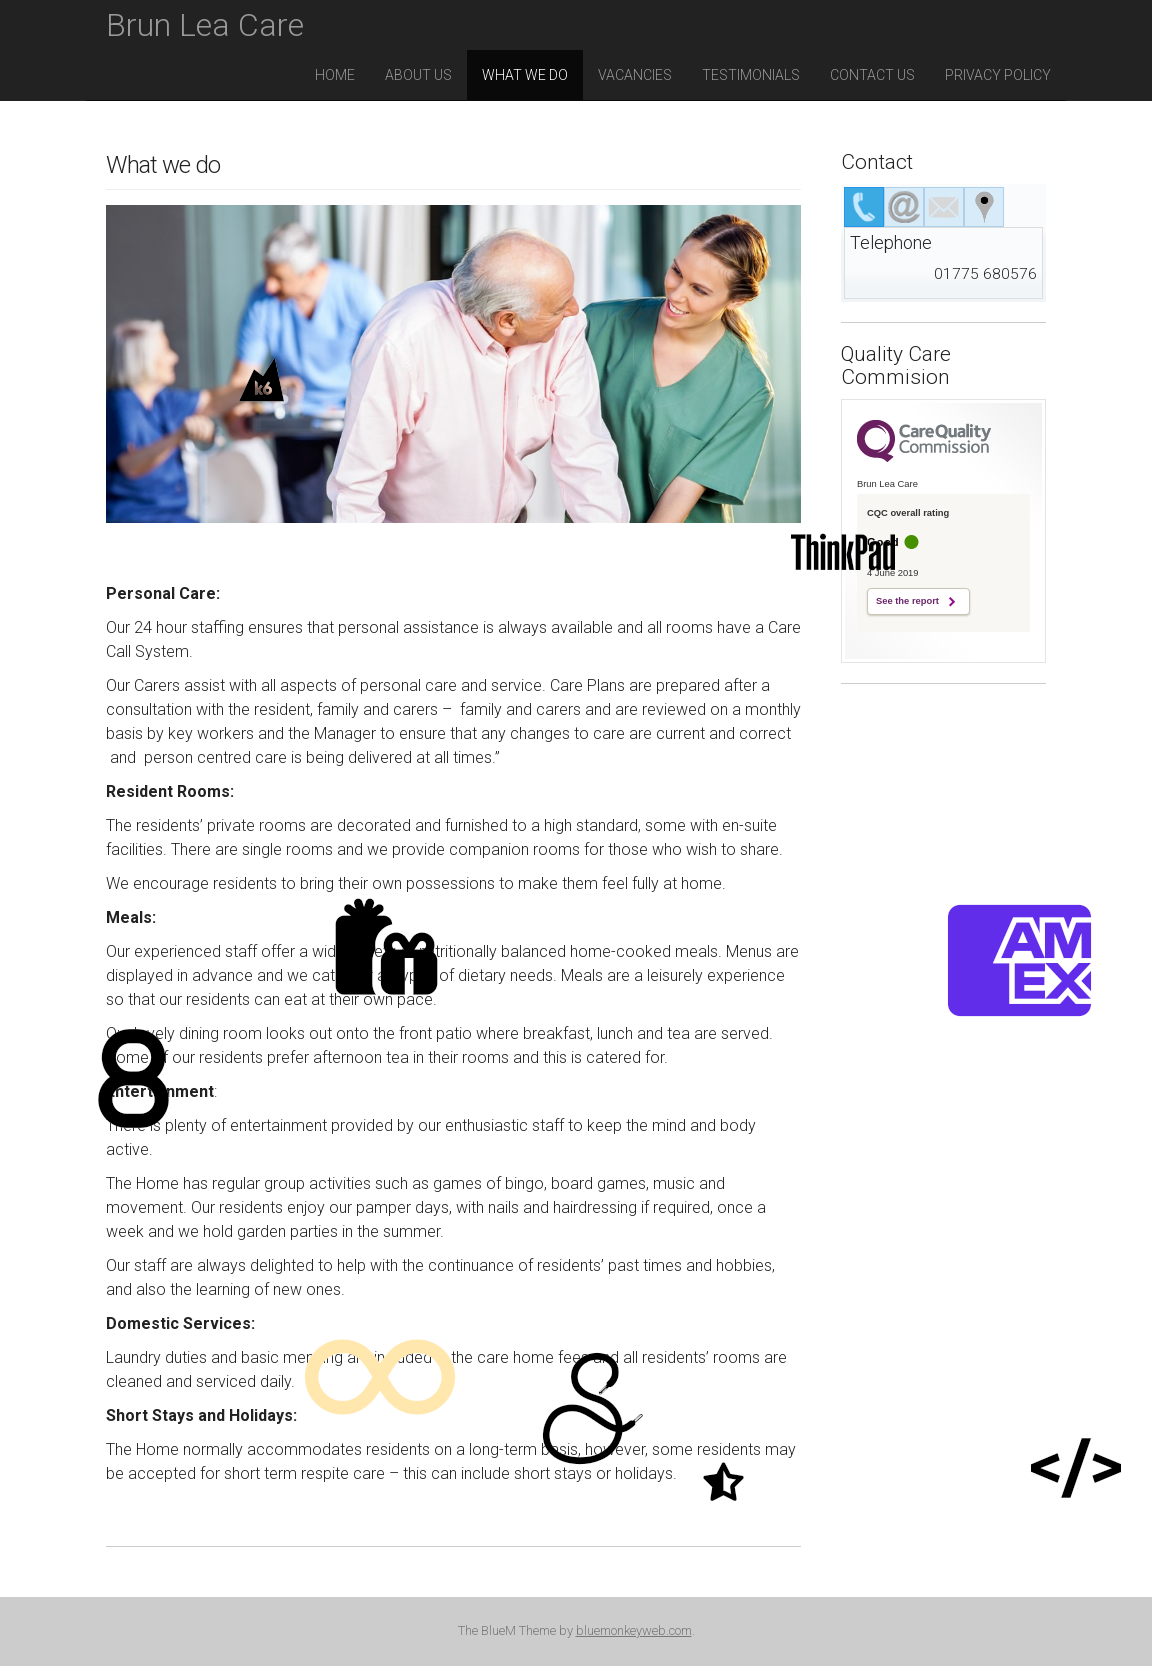 Image resolution: width=1152 pixels, height=1666 pixels. What do you see at coordinates (591, 1408) in the screenshot?
I see `shoelace web components library logo` at bounding box center [591, 1408].